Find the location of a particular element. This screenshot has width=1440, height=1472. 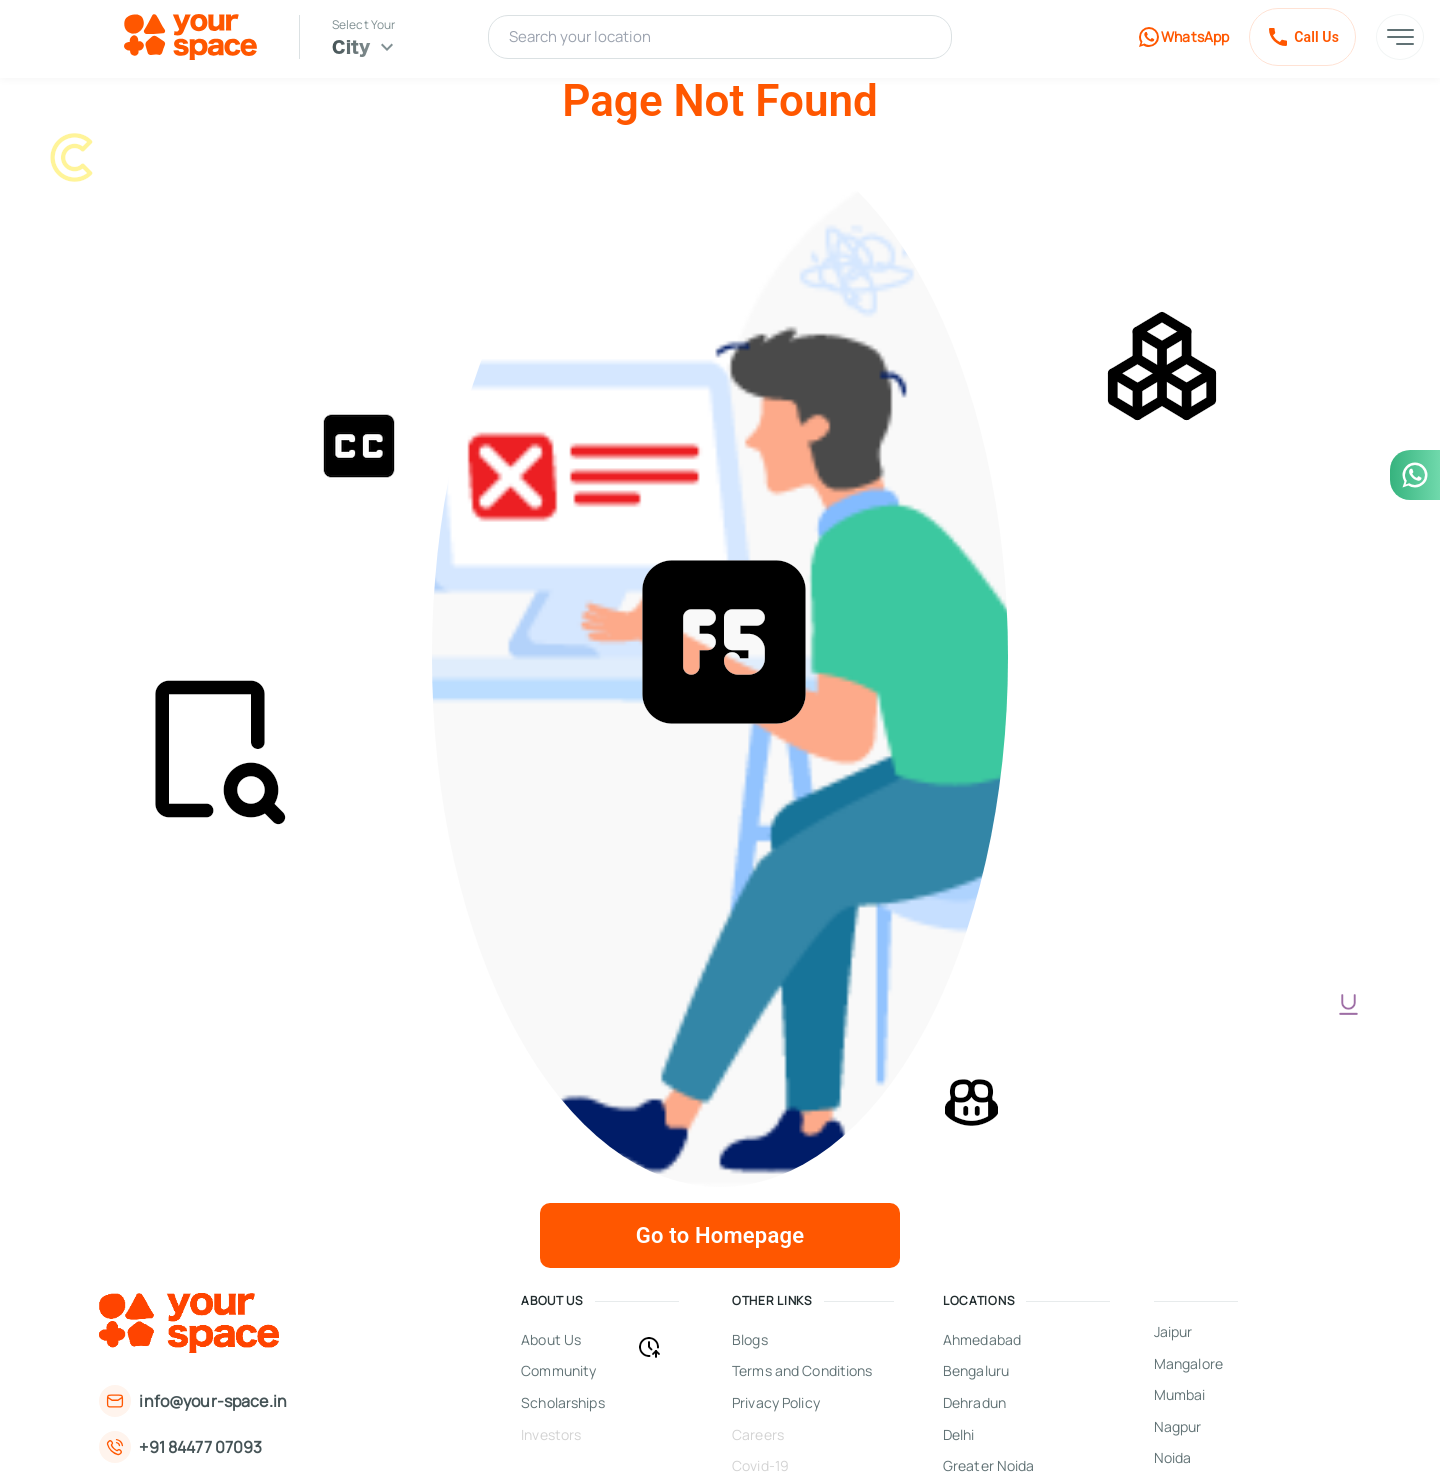

access github copilot ai assistant is located at coordinates (971, 1102).